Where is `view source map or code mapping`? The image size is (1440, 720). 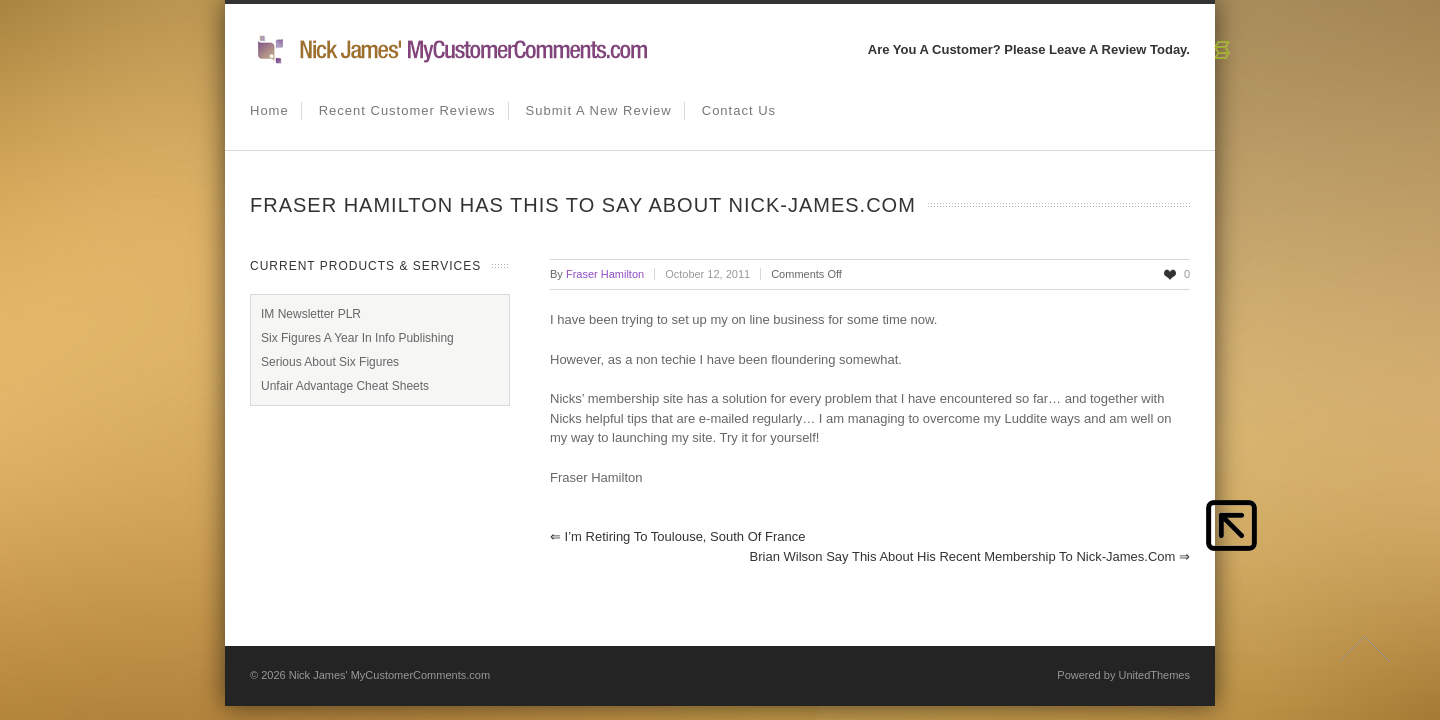
view source map or code mapping is located at coordinates (1222, 50).